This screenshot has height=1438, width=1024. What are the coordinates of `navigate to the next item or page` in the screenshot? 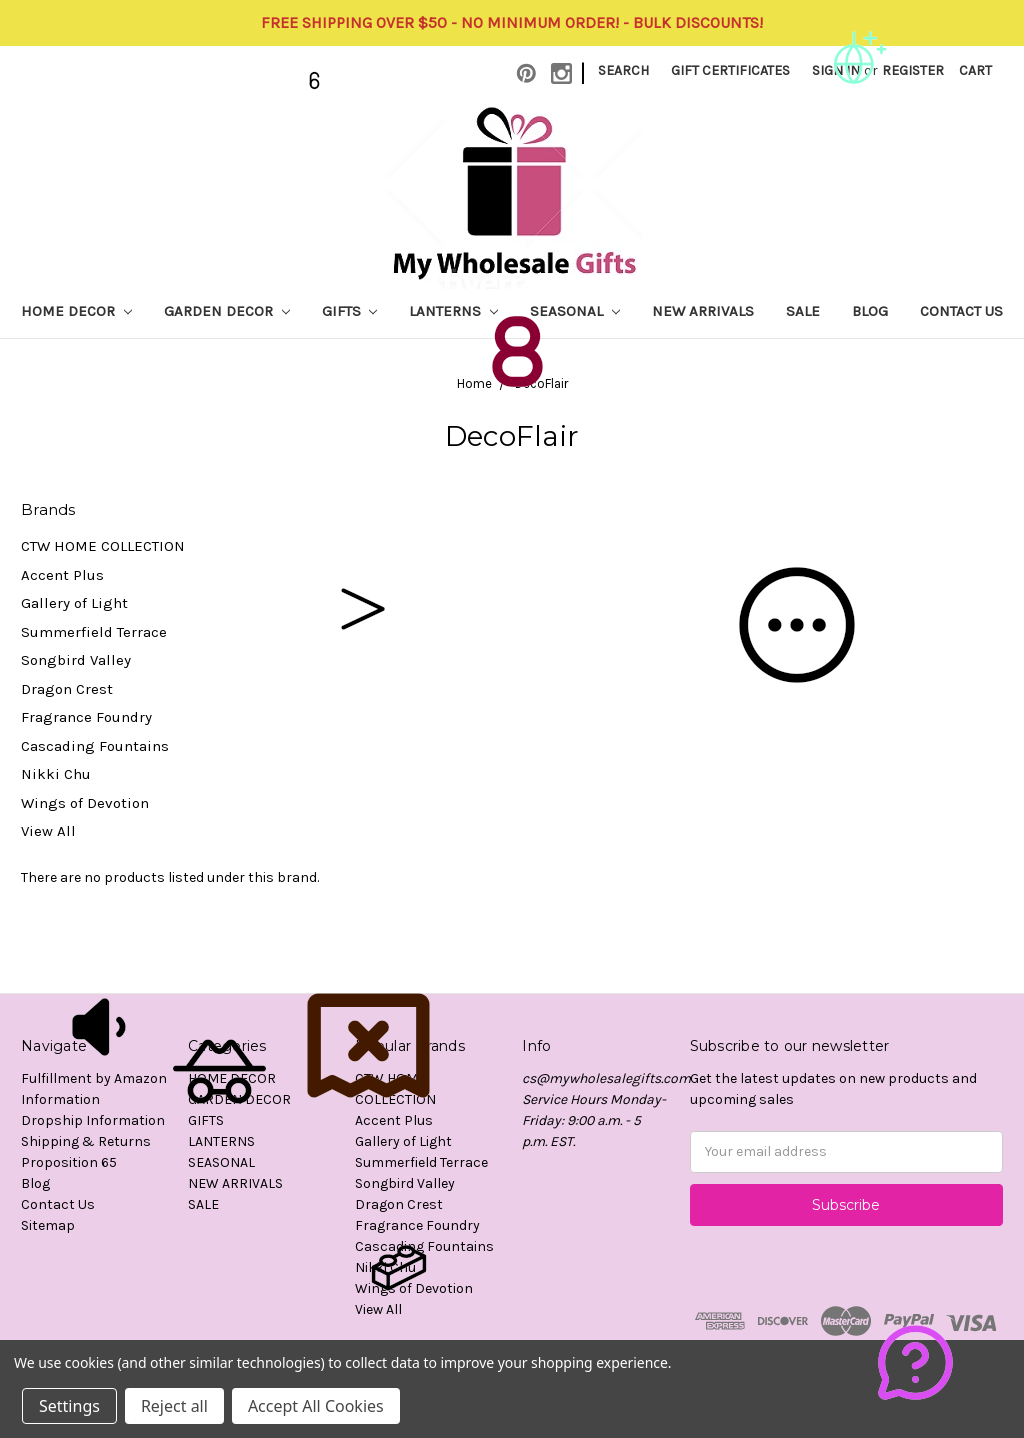 It's located at (360, 609).